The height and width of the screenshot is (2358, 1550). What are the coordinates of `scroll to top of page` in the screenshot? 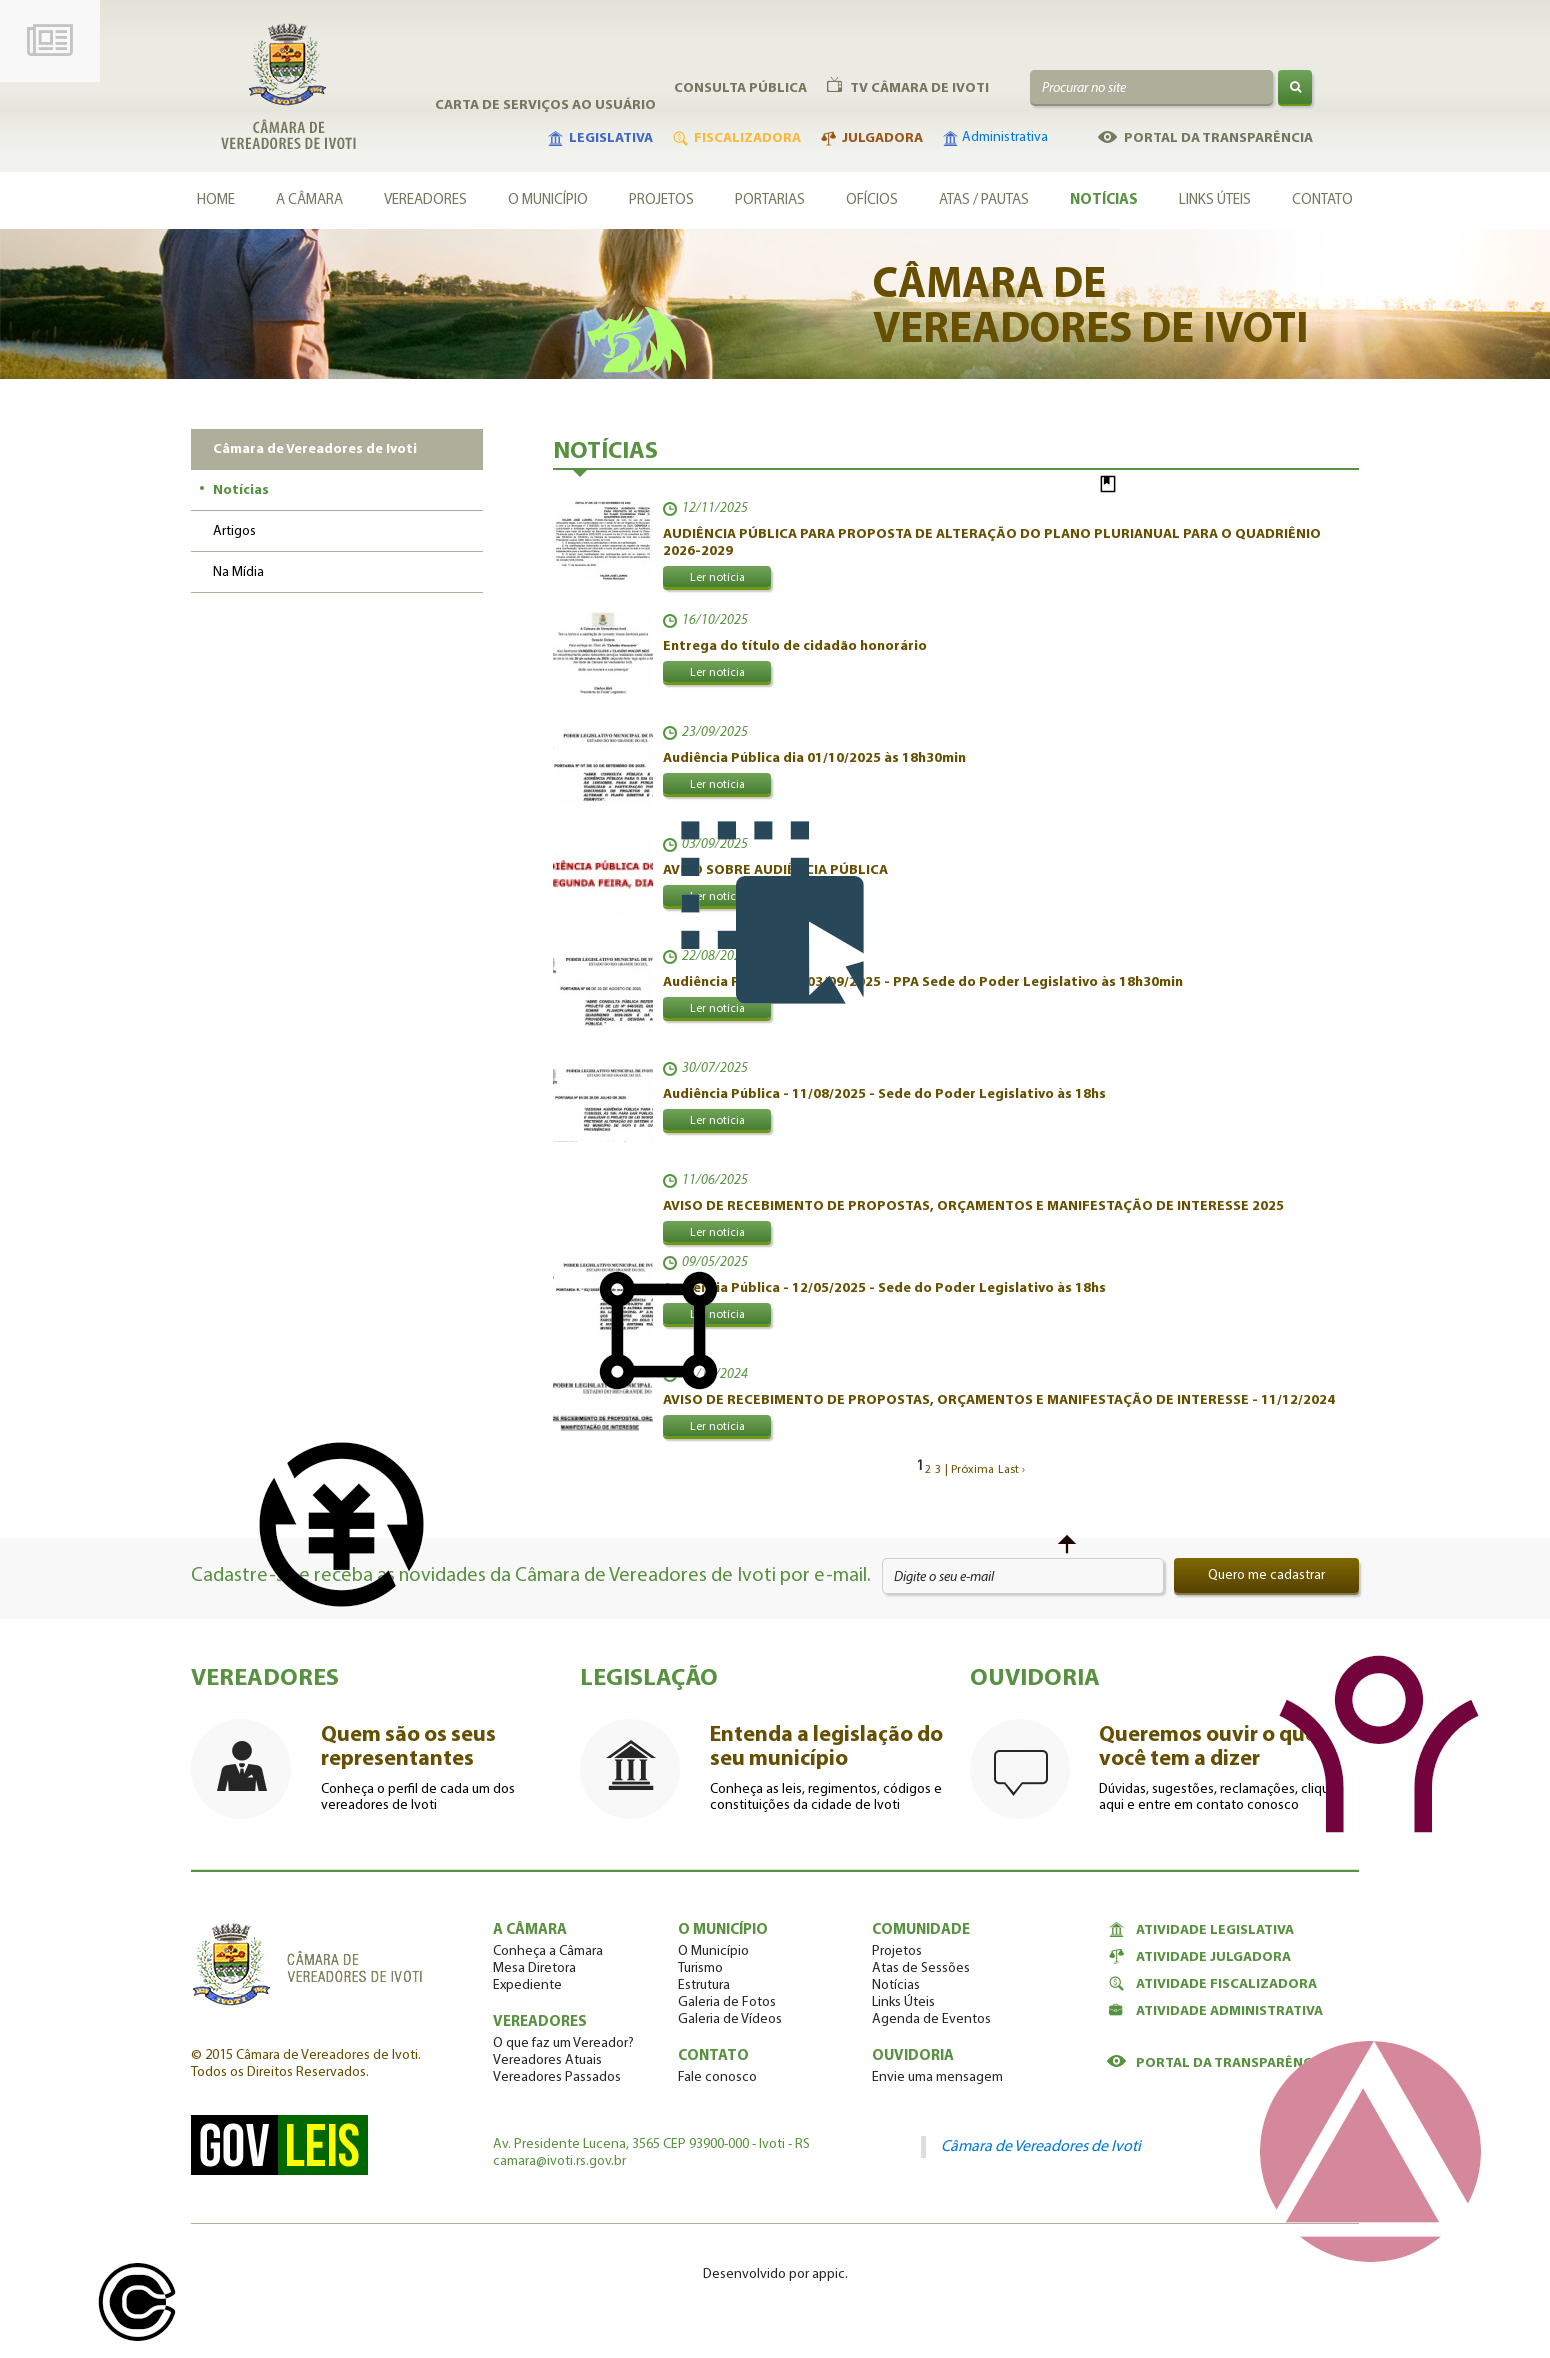 It's located at (1067, 1544).